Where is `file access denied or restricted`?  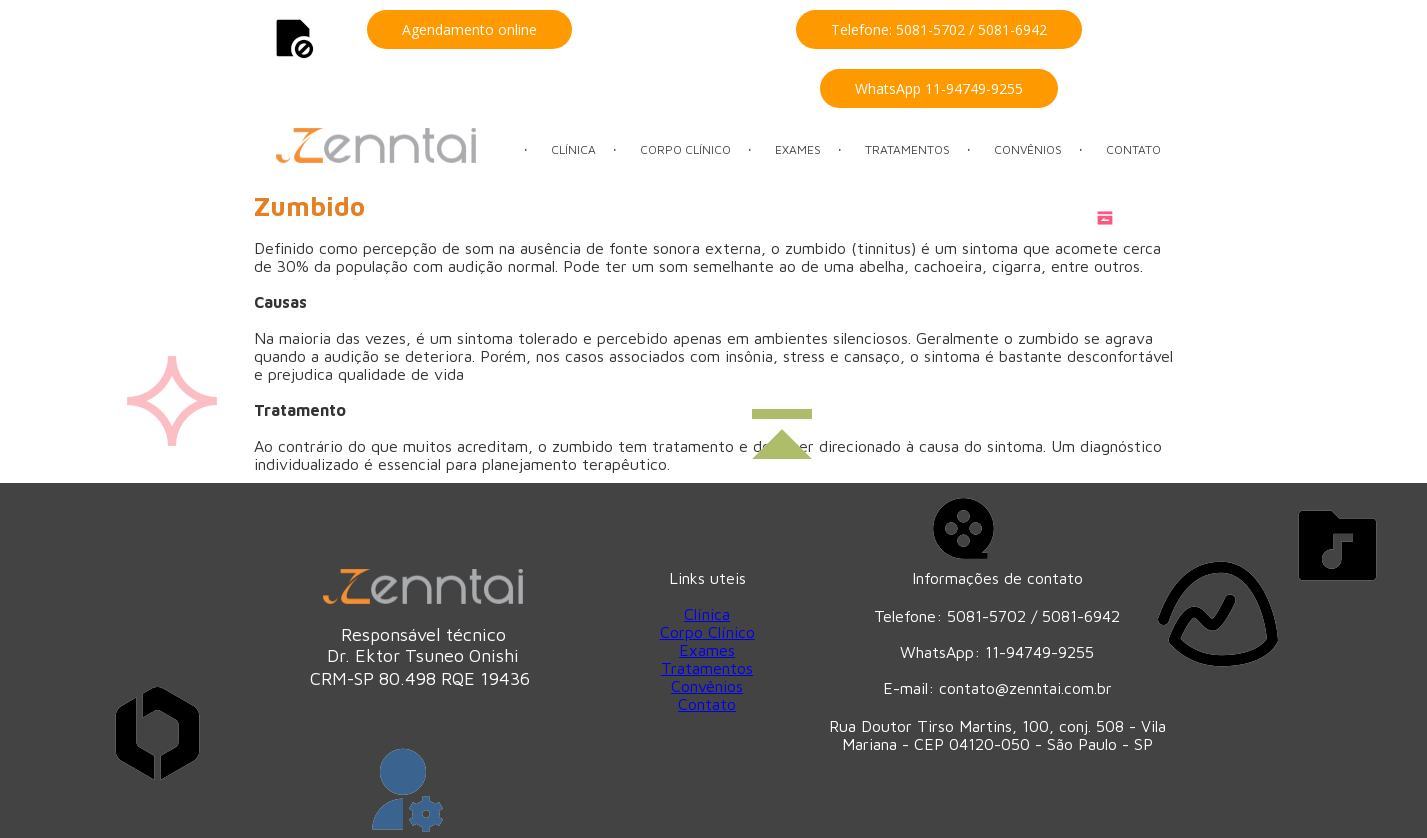
file access denied or restricted is located at coordinates (293, 38).